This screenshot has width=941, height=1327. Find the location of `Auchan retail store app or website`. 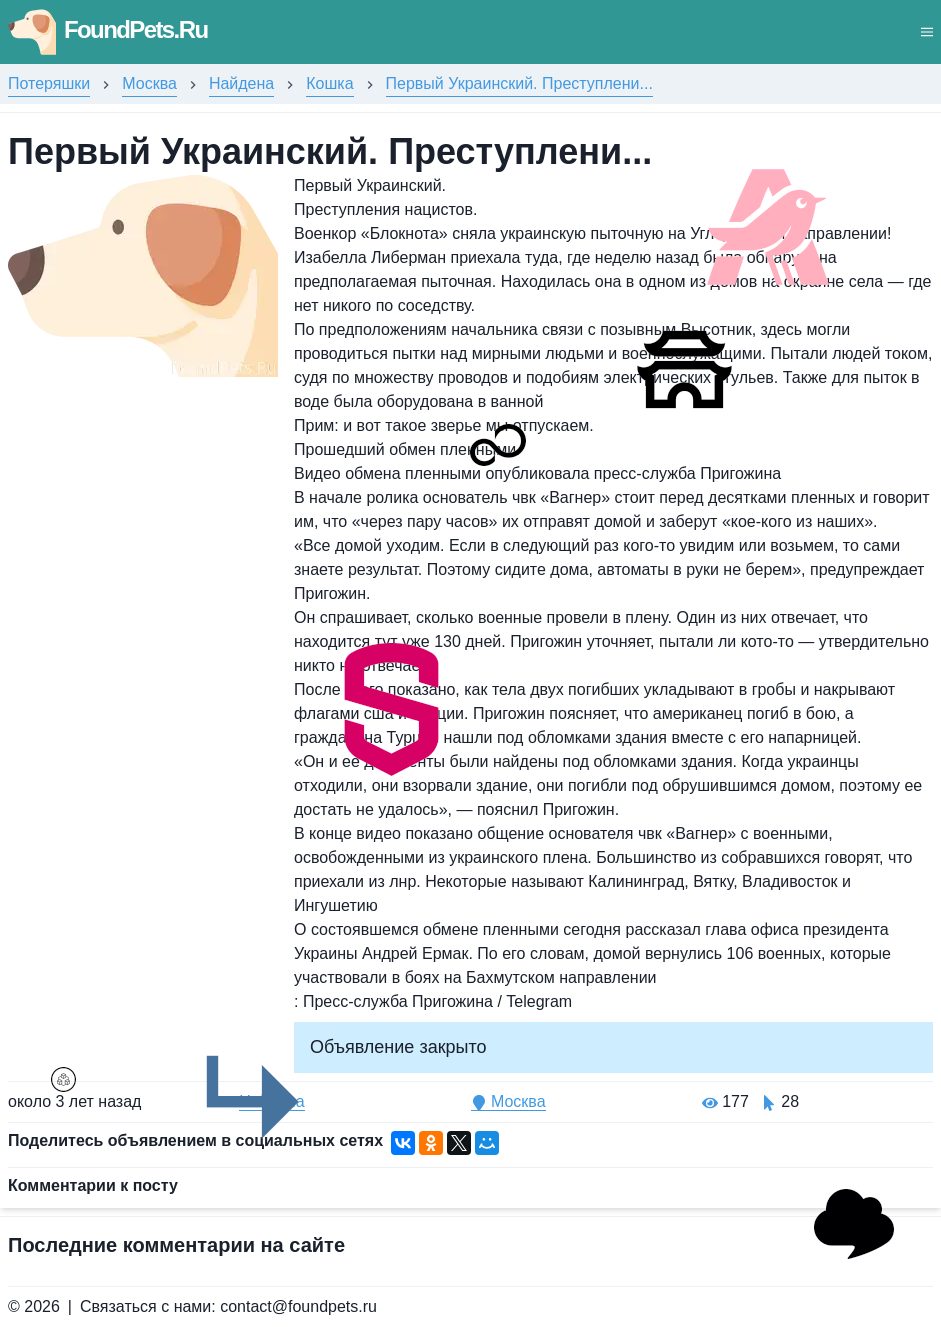

Auchan retail store app or website is located at coordinates (768, 227).